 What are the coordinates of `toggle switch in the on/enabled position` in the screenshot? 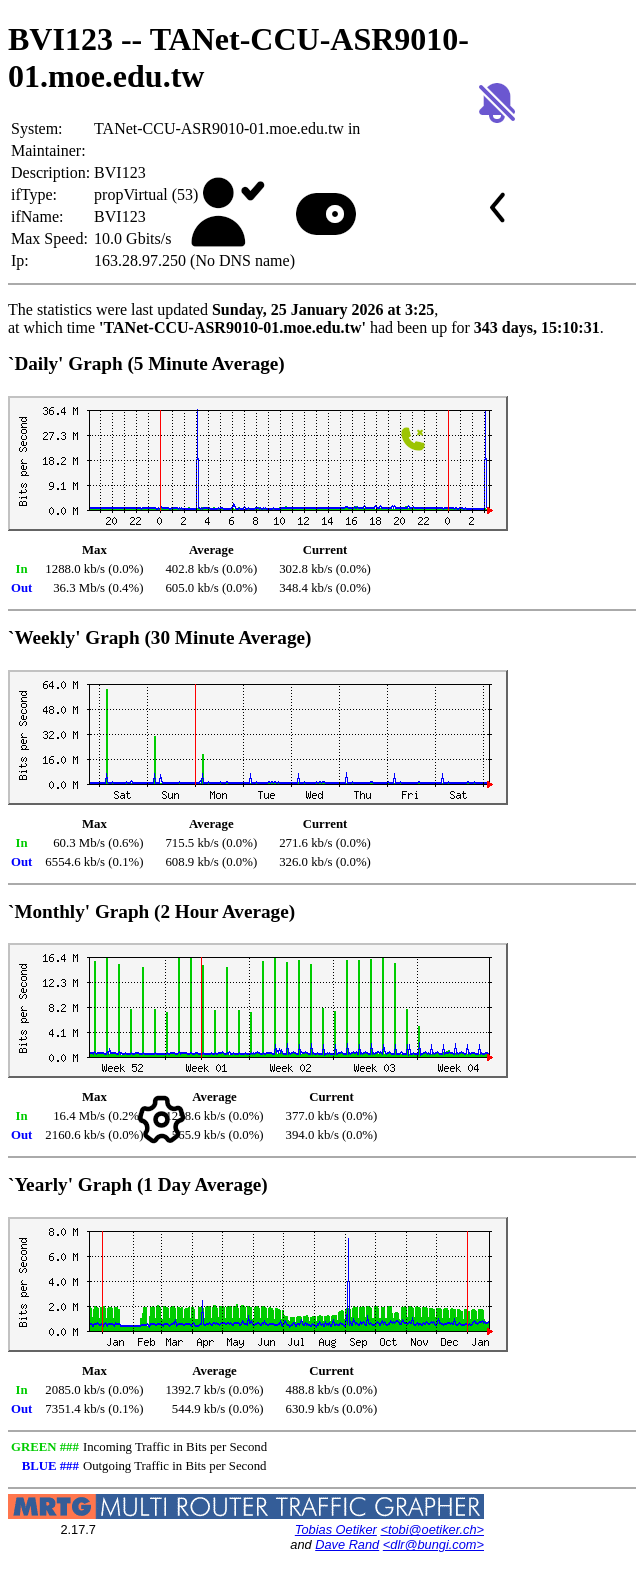 It's located at (326, 214).